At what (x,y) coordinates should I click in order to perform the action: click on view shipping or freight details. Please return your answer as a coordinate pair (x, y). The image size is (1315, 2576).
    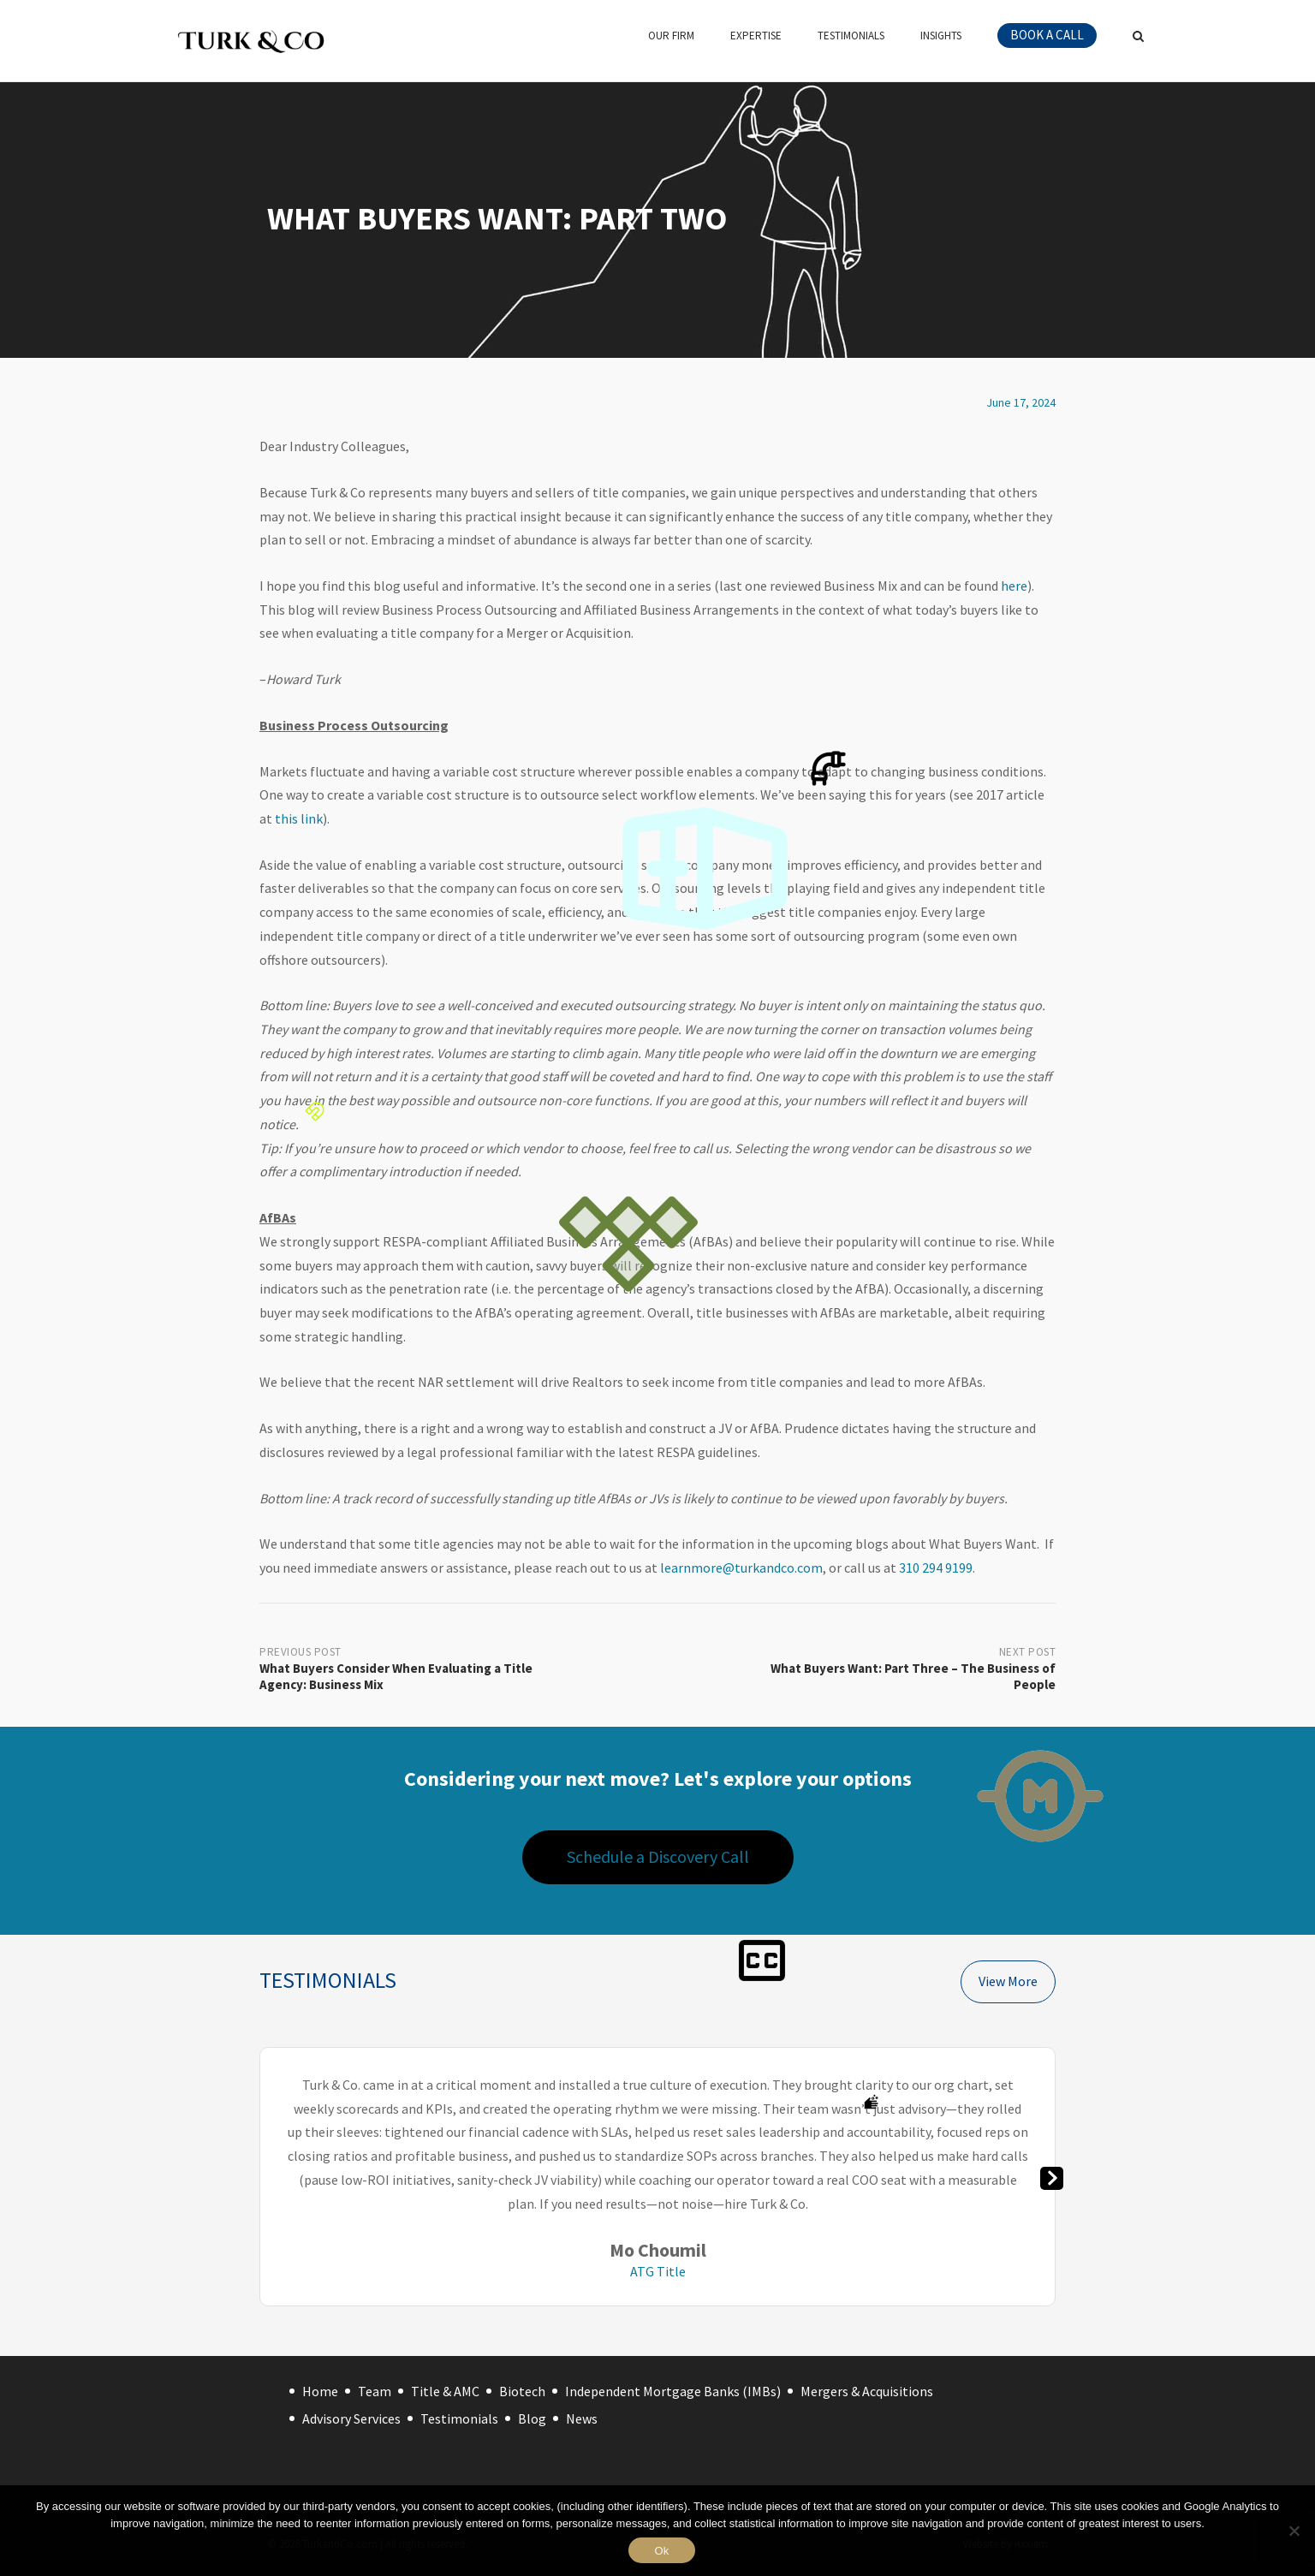
    Looking at the image, I should click on (705, 868).